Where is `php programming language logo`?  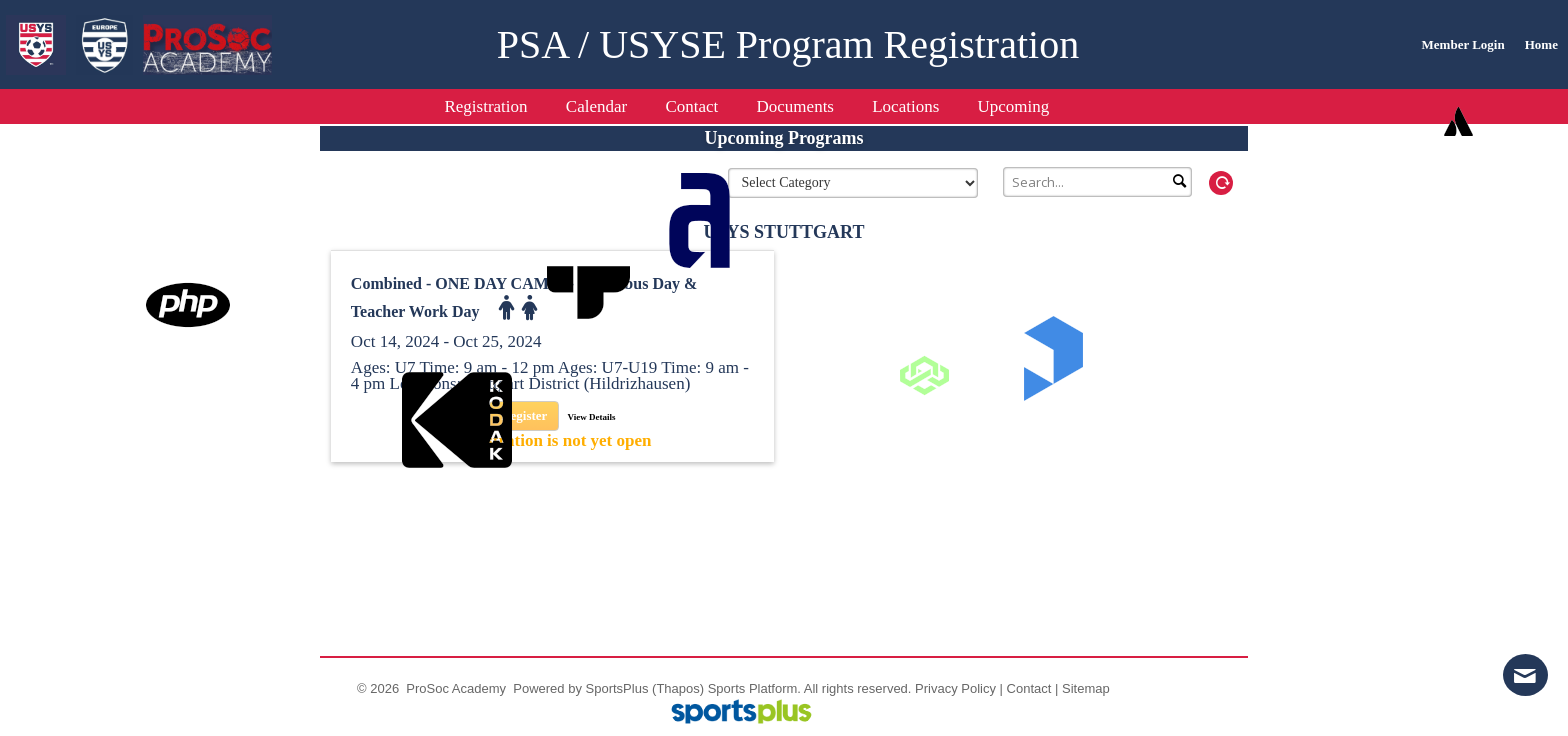 php programming language logo is located at coordinates (188, 305).